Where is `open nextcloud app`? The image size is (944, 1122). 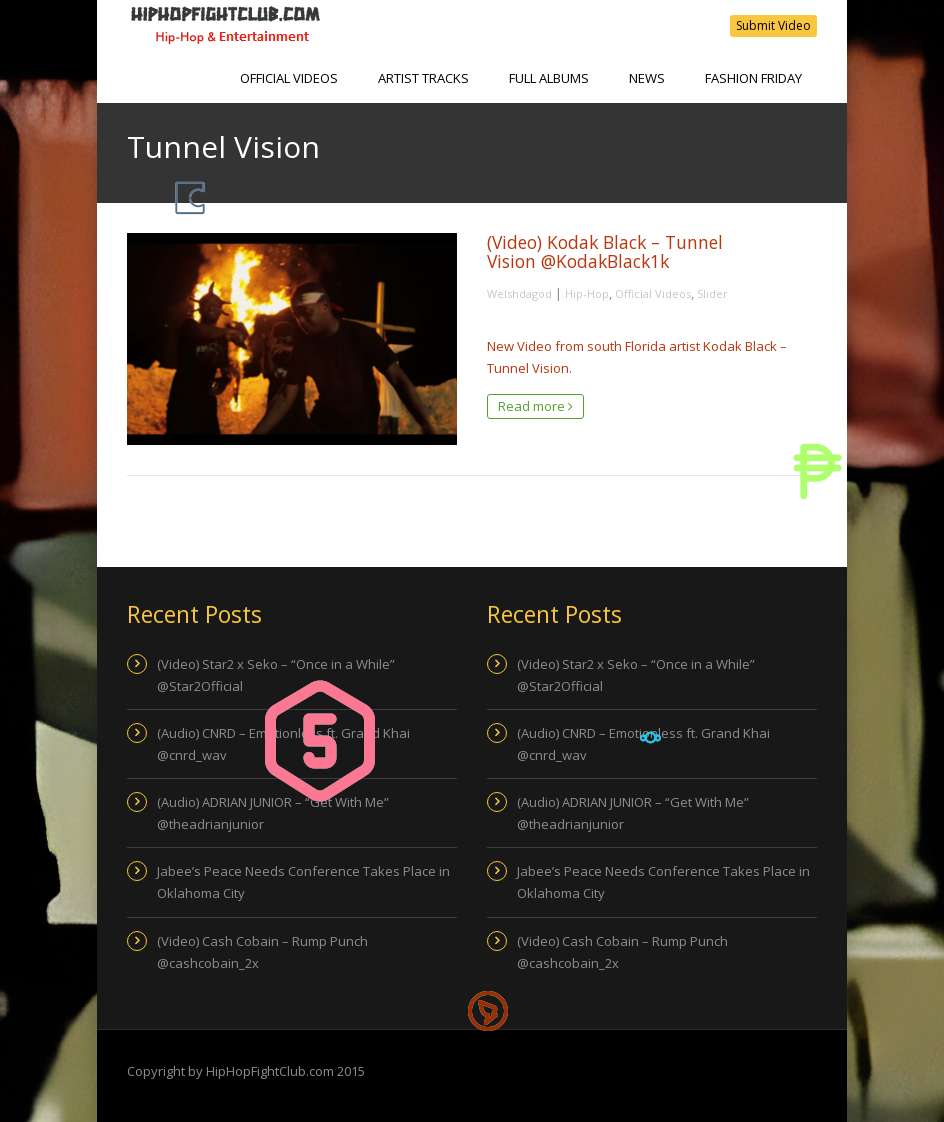 open nextcloud app is located at coordinates (650, 737).